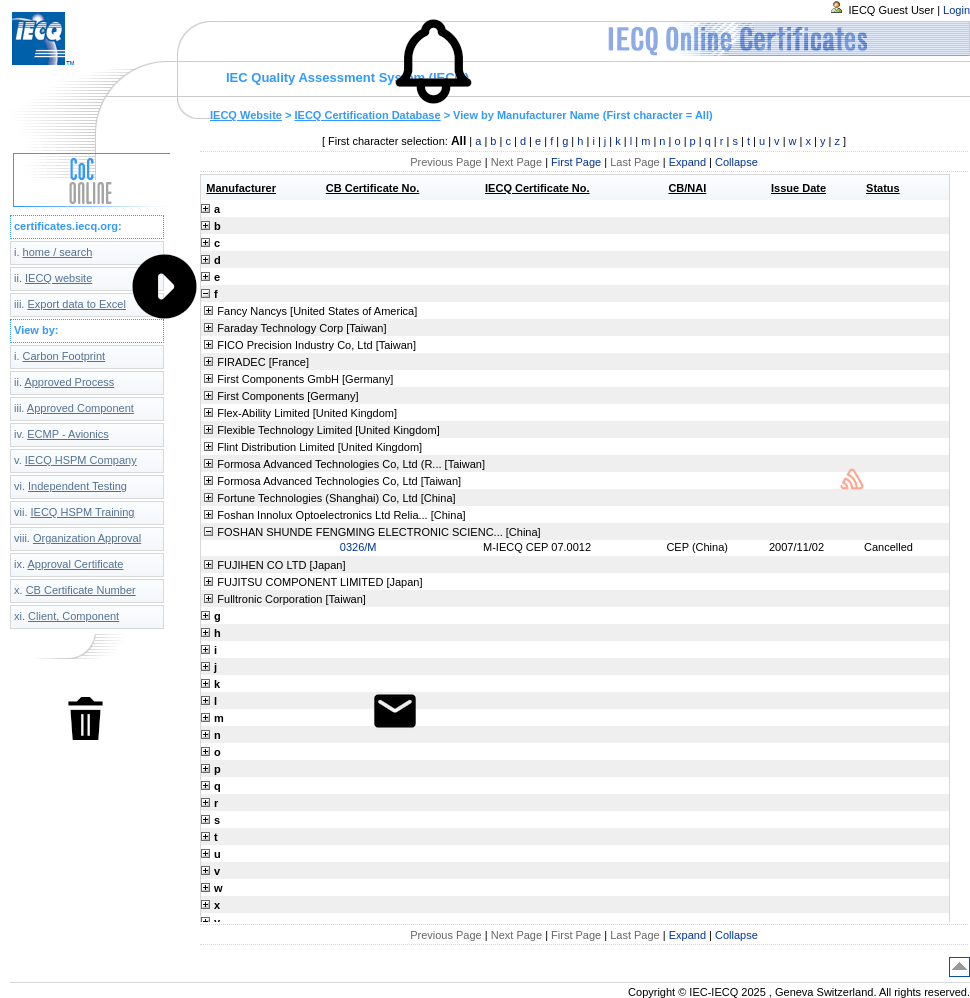 The height and width of the screenshot is (998, 970). I want to click on sentry error monitoring integration, so click(852, 479).